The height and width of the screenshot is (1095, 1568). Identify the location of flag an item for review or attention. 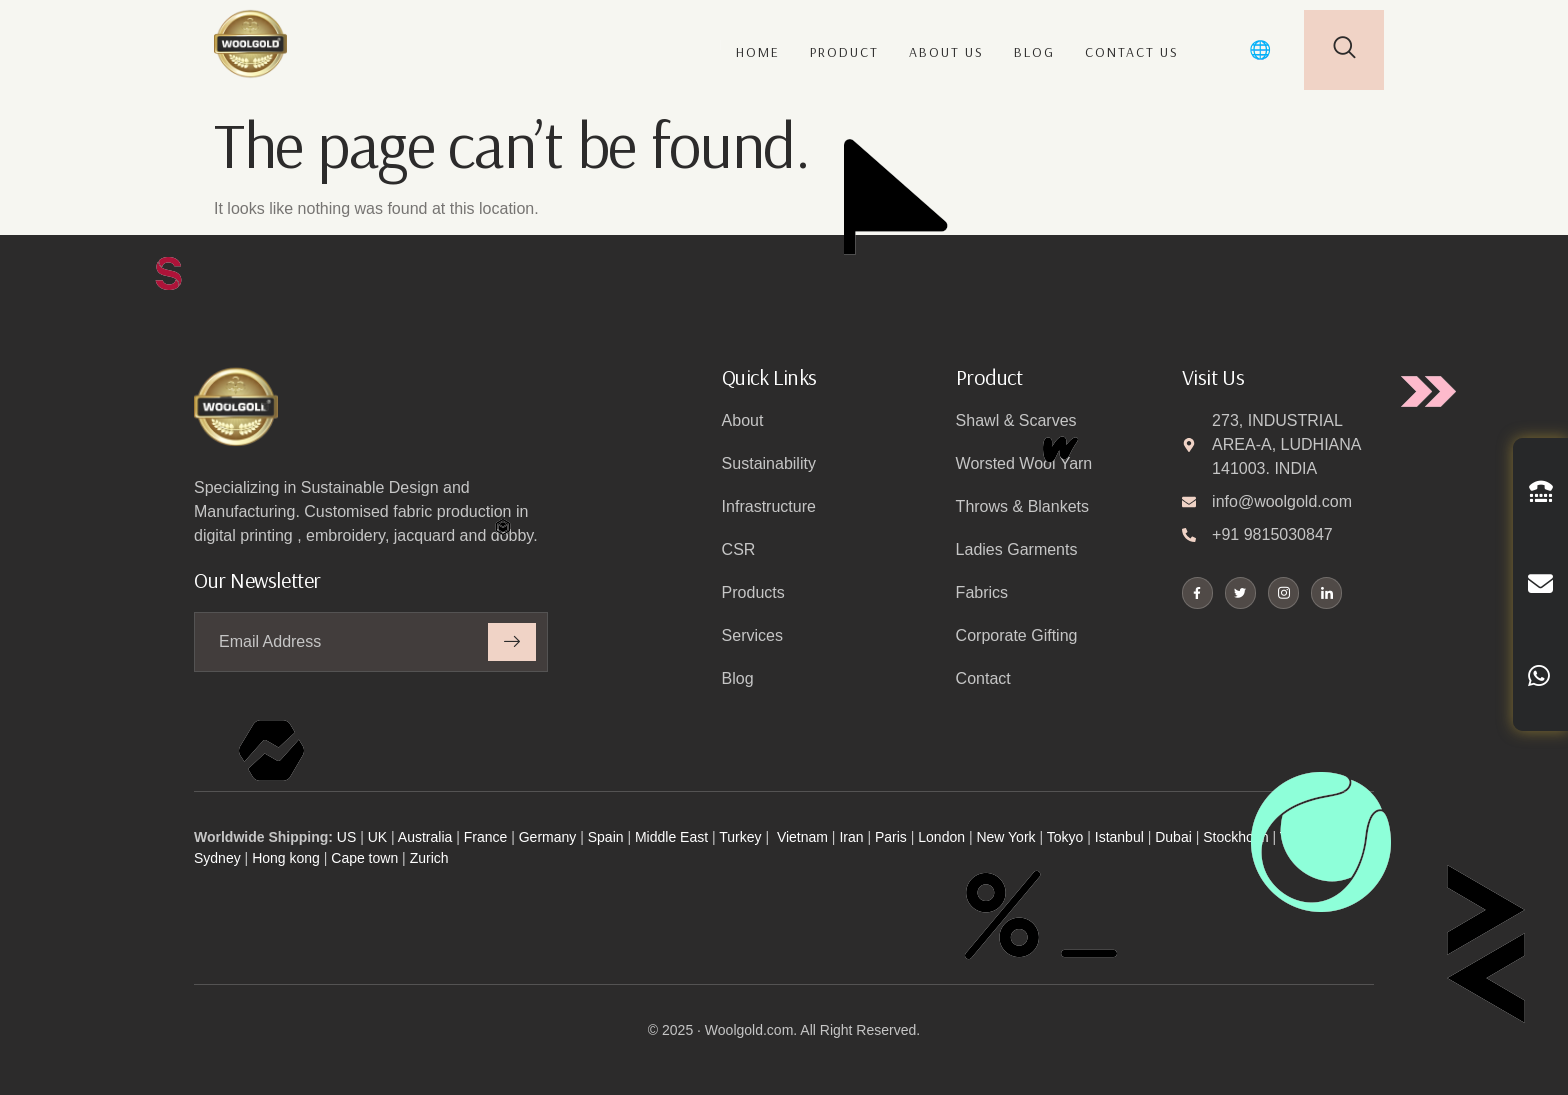
(890, 197).